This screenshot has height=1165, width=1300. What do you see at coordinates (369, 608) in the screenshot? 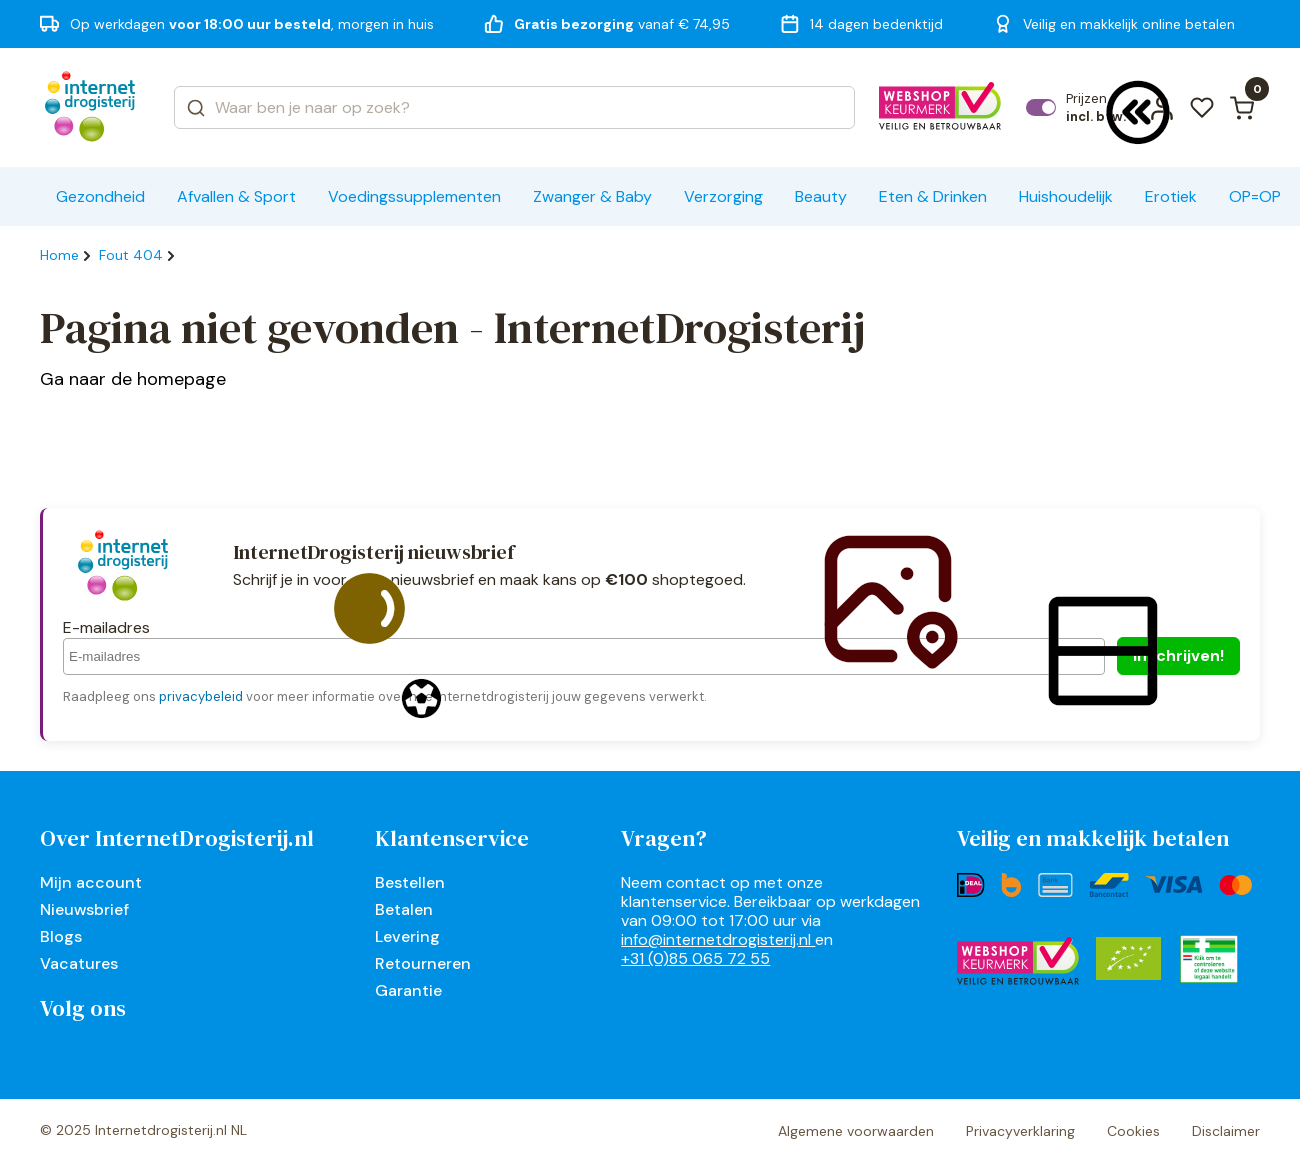
I see `apply inner shadow effect to the right side` at bounding box center [369, 608].